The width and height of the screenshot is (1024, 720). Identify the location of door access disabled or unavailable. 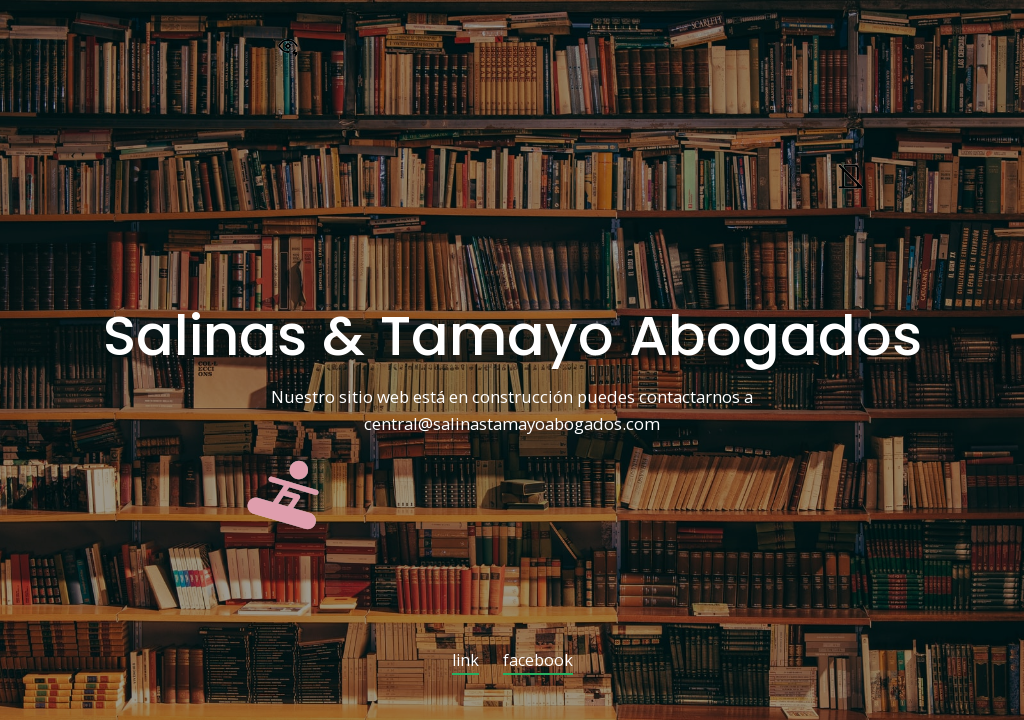
(850, 176).